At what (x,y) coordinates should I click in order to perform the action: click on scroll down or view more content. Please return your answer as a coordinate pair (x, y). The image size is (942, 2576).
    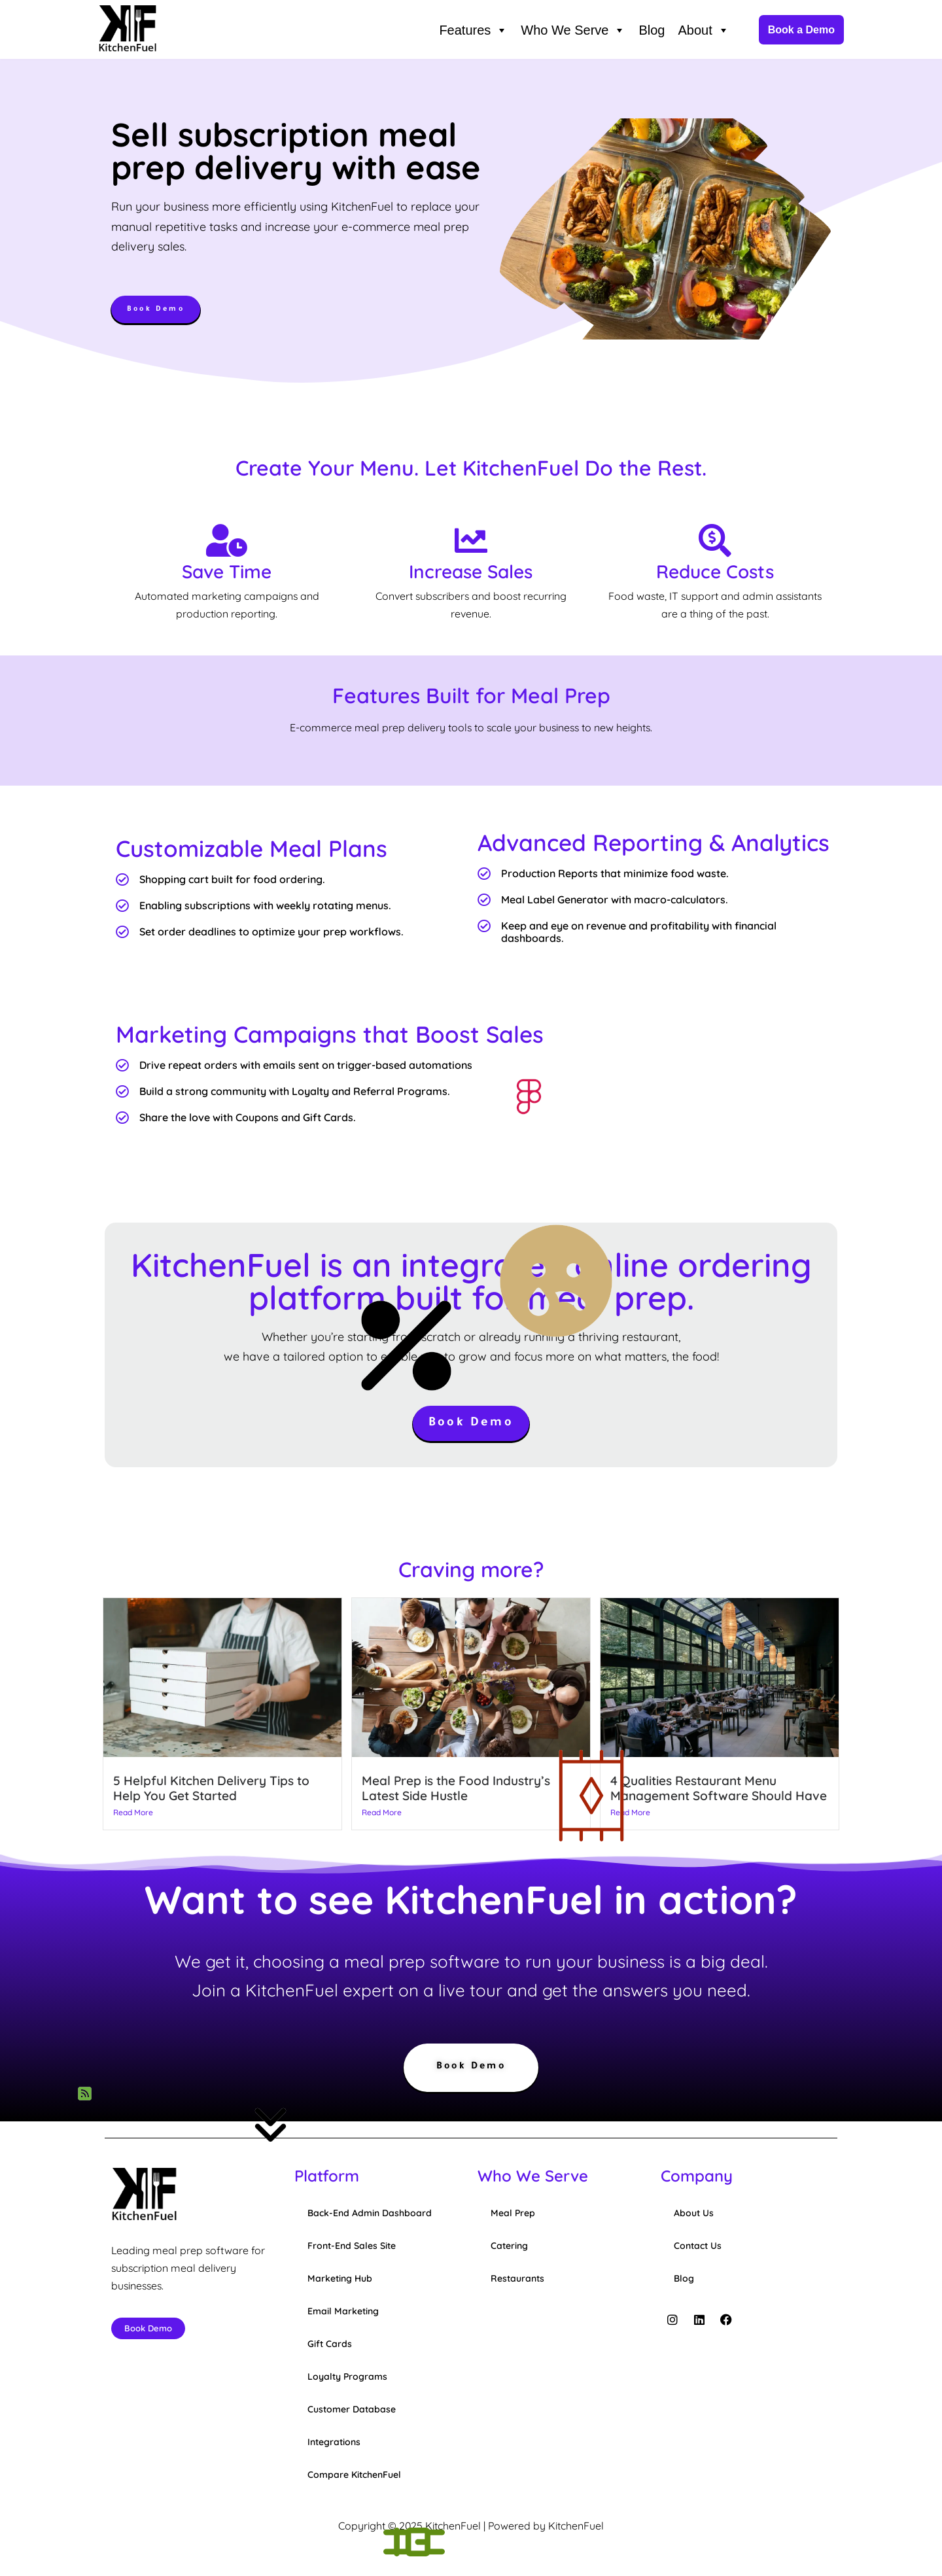
    Looking at the image, I should click on (270, 2123).